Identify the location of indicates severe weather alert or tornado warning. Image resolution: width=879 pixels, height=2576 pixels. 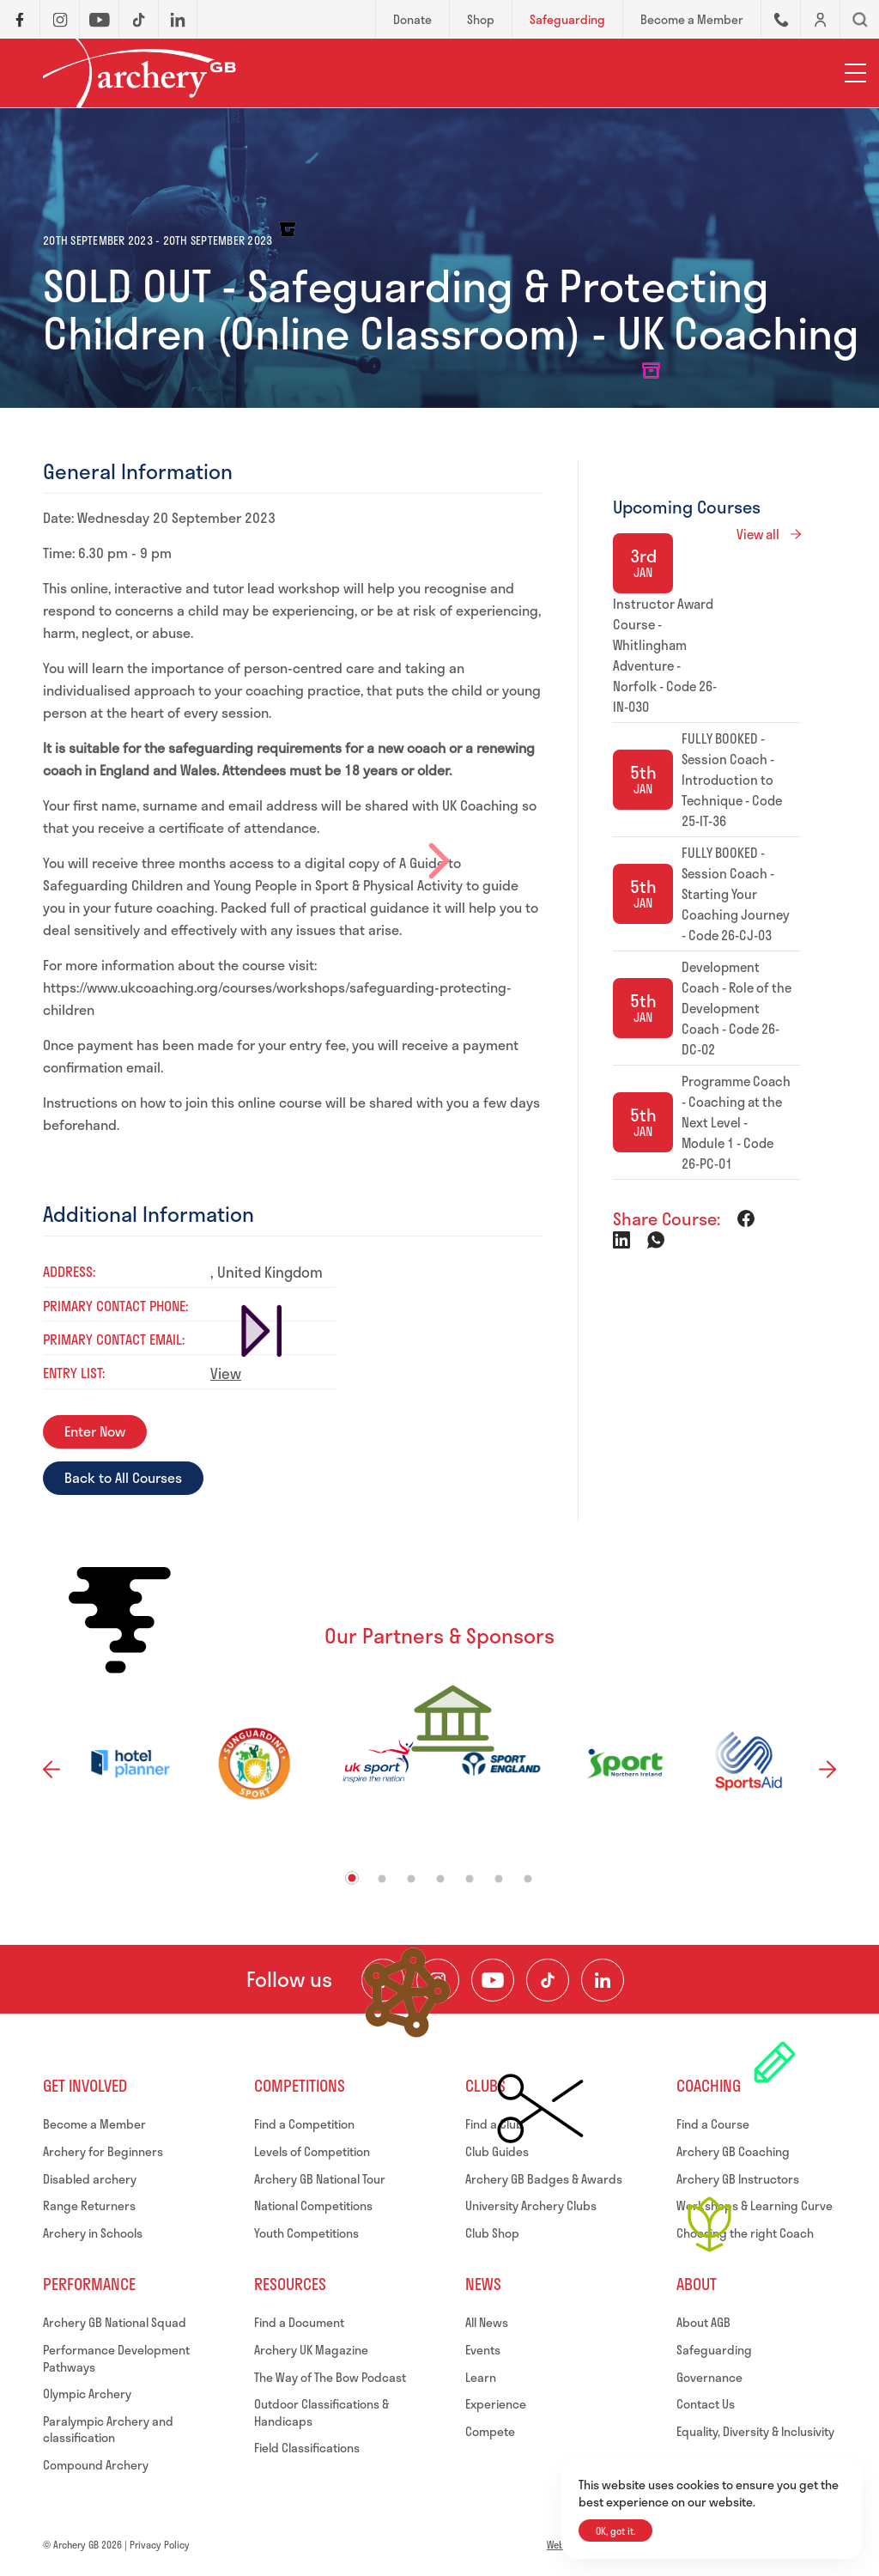
(118, 1616).